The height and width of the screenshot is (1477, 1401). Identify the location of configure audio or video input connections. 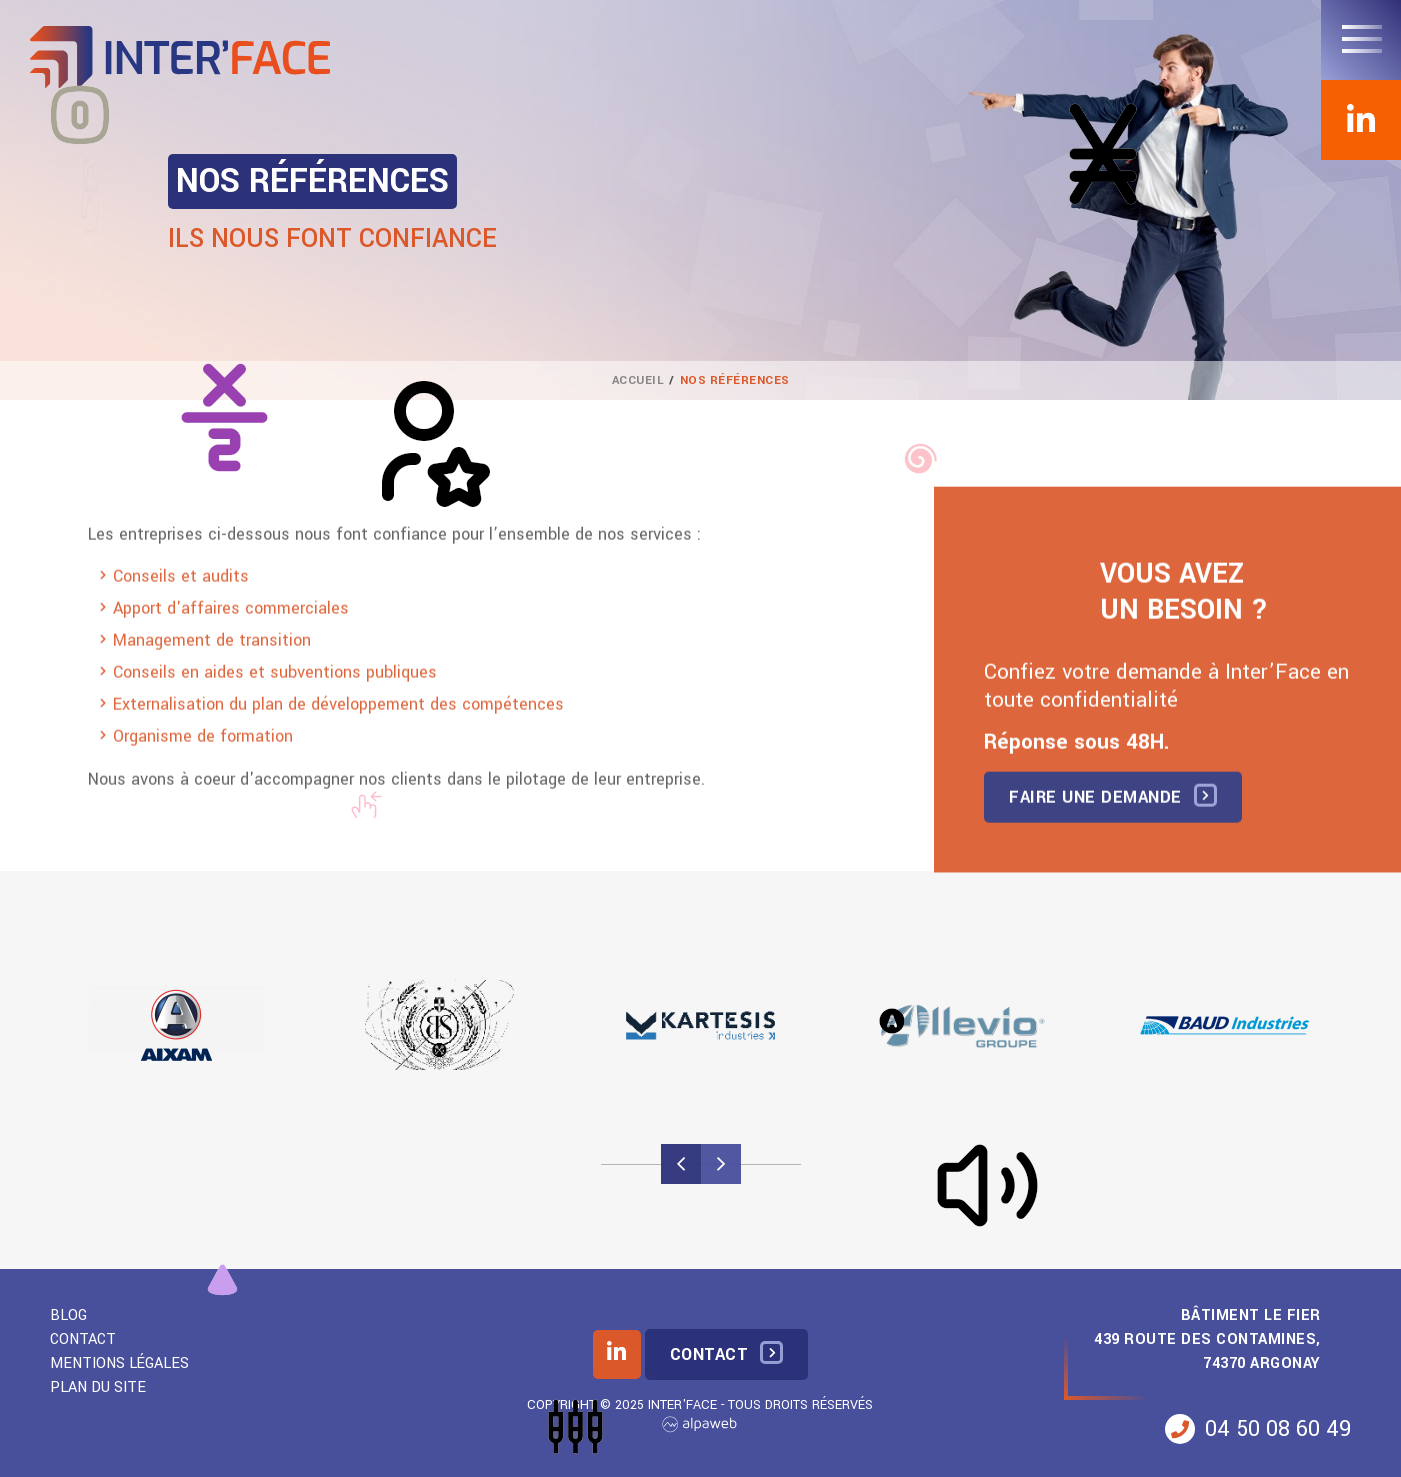
(575, 1426).